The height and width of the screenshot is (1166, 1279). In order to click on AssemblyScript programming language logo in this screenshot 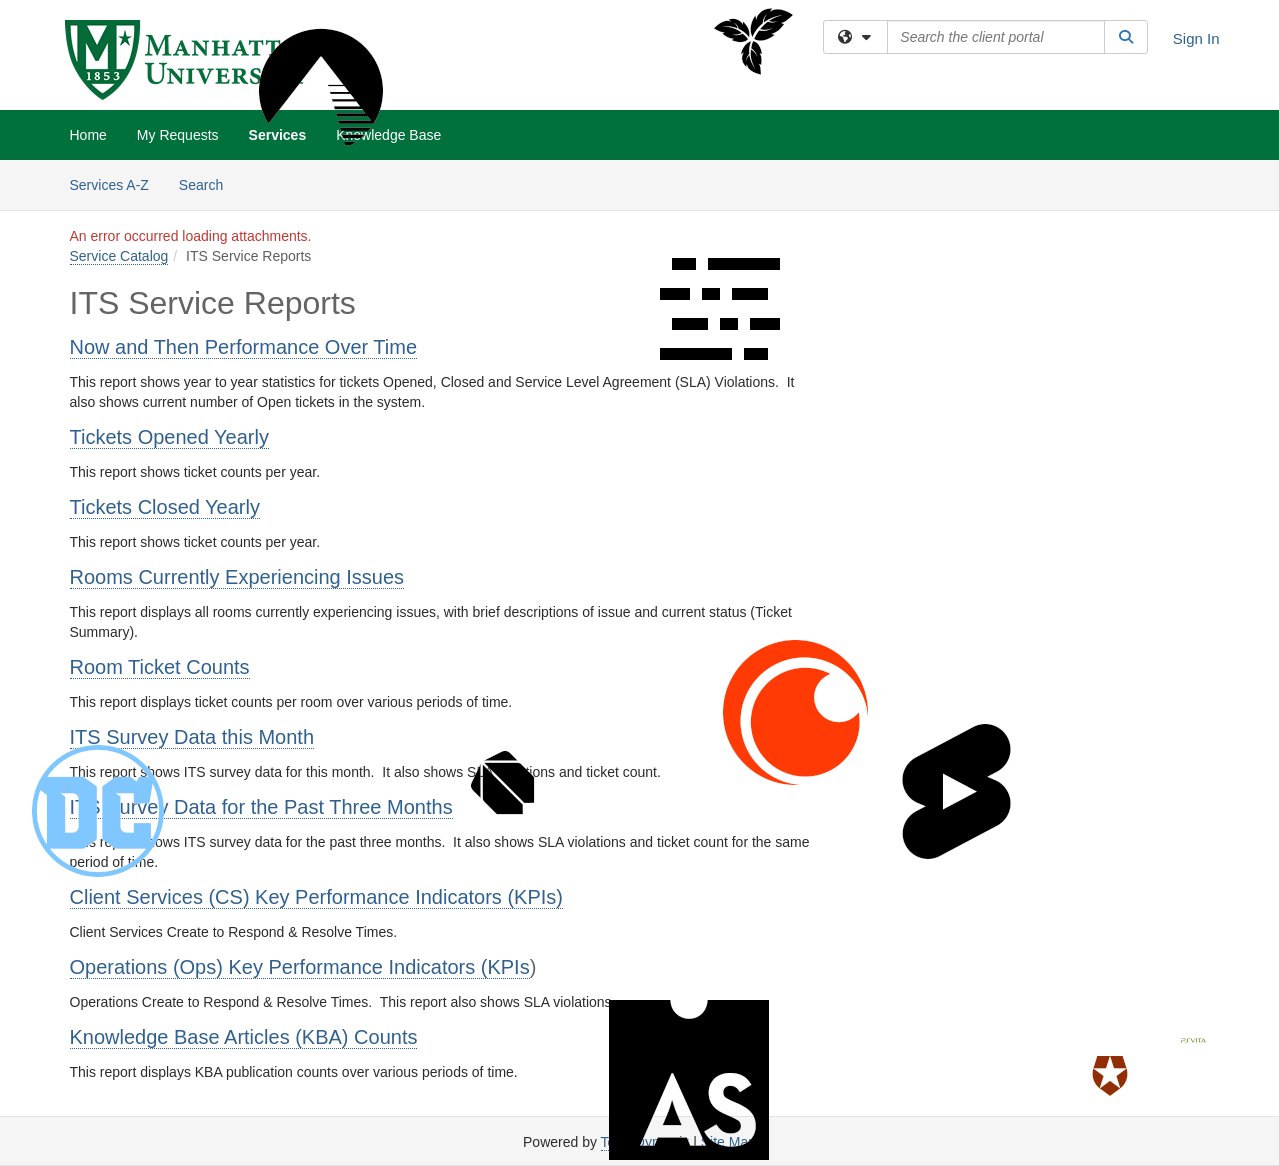, I will do `click(689, 1080)`.